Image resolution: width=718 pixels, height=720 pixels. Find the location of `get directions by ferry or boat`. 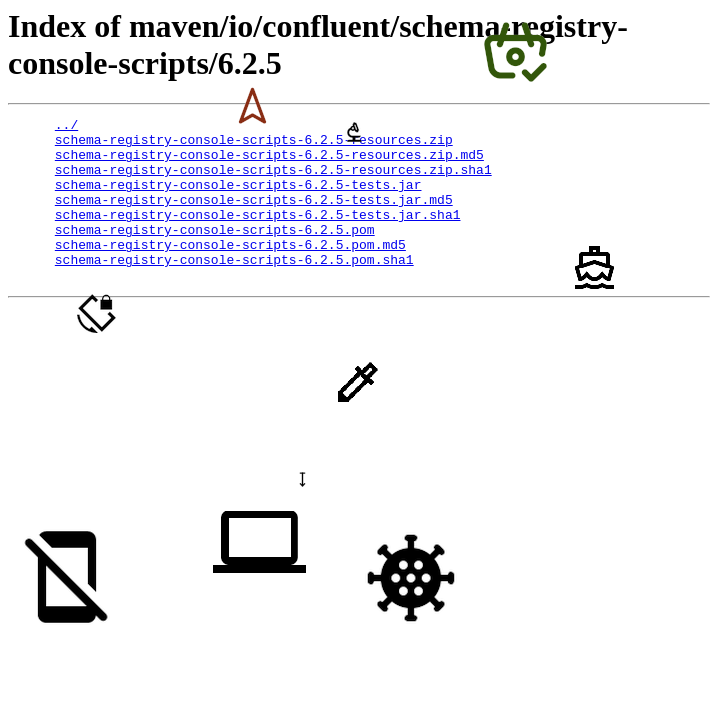

get directions by ferry or boat is located at coordinates (594, 267).